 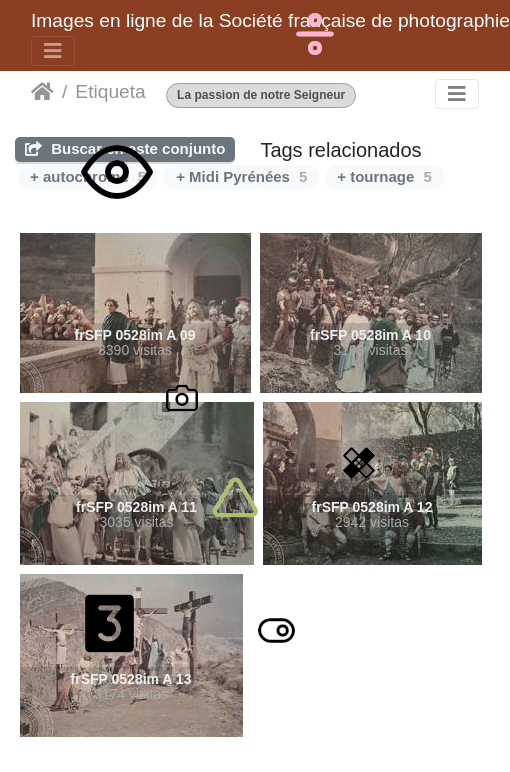 I want to click on toggle switch in the on/enabled position, so click(x=276, y=630).